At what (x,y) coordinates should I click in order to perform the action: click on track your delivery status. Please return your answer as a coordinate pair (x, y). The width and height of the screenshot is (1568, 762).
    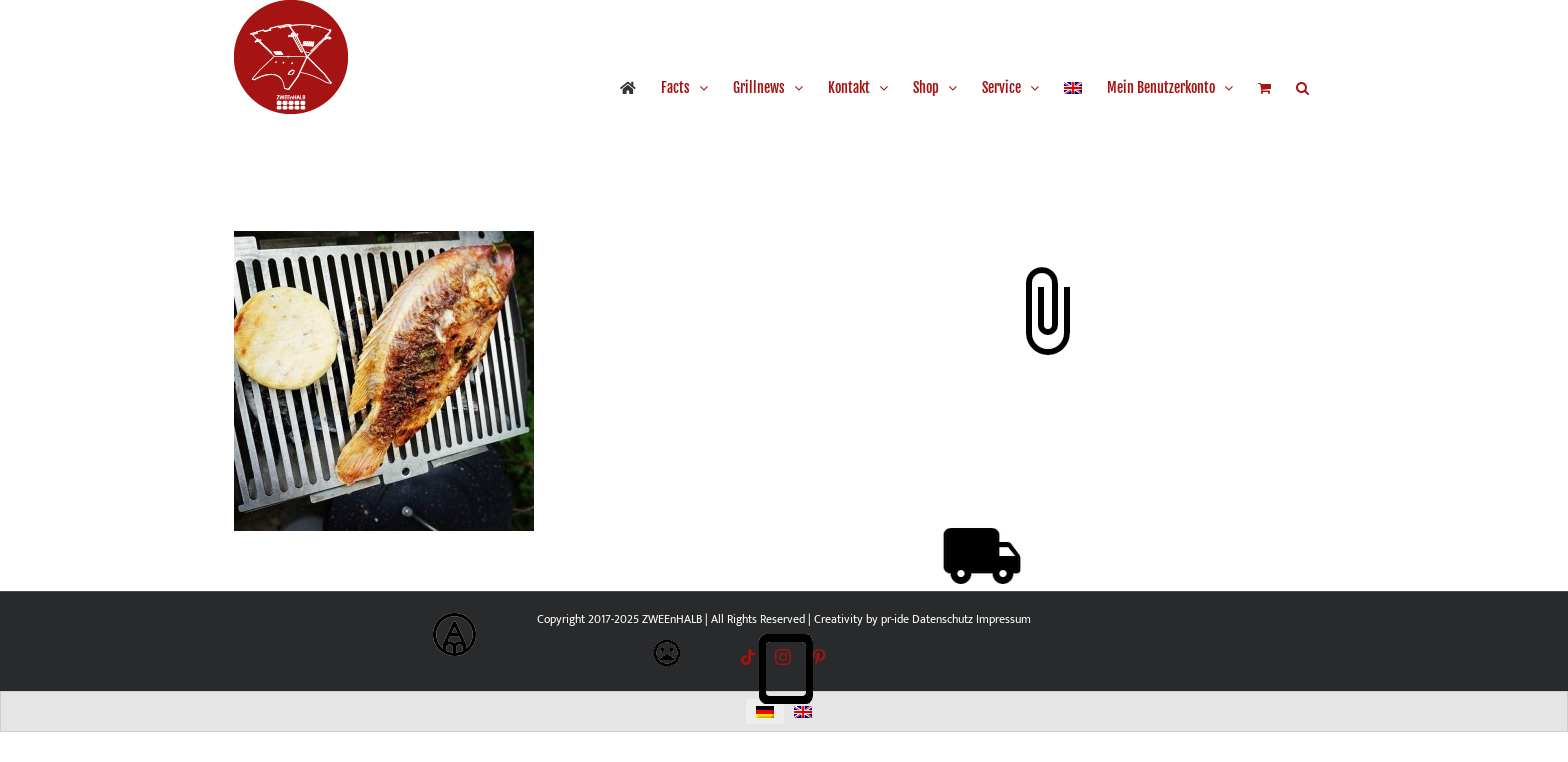
    Looking at the image, I should click on (982, 556).